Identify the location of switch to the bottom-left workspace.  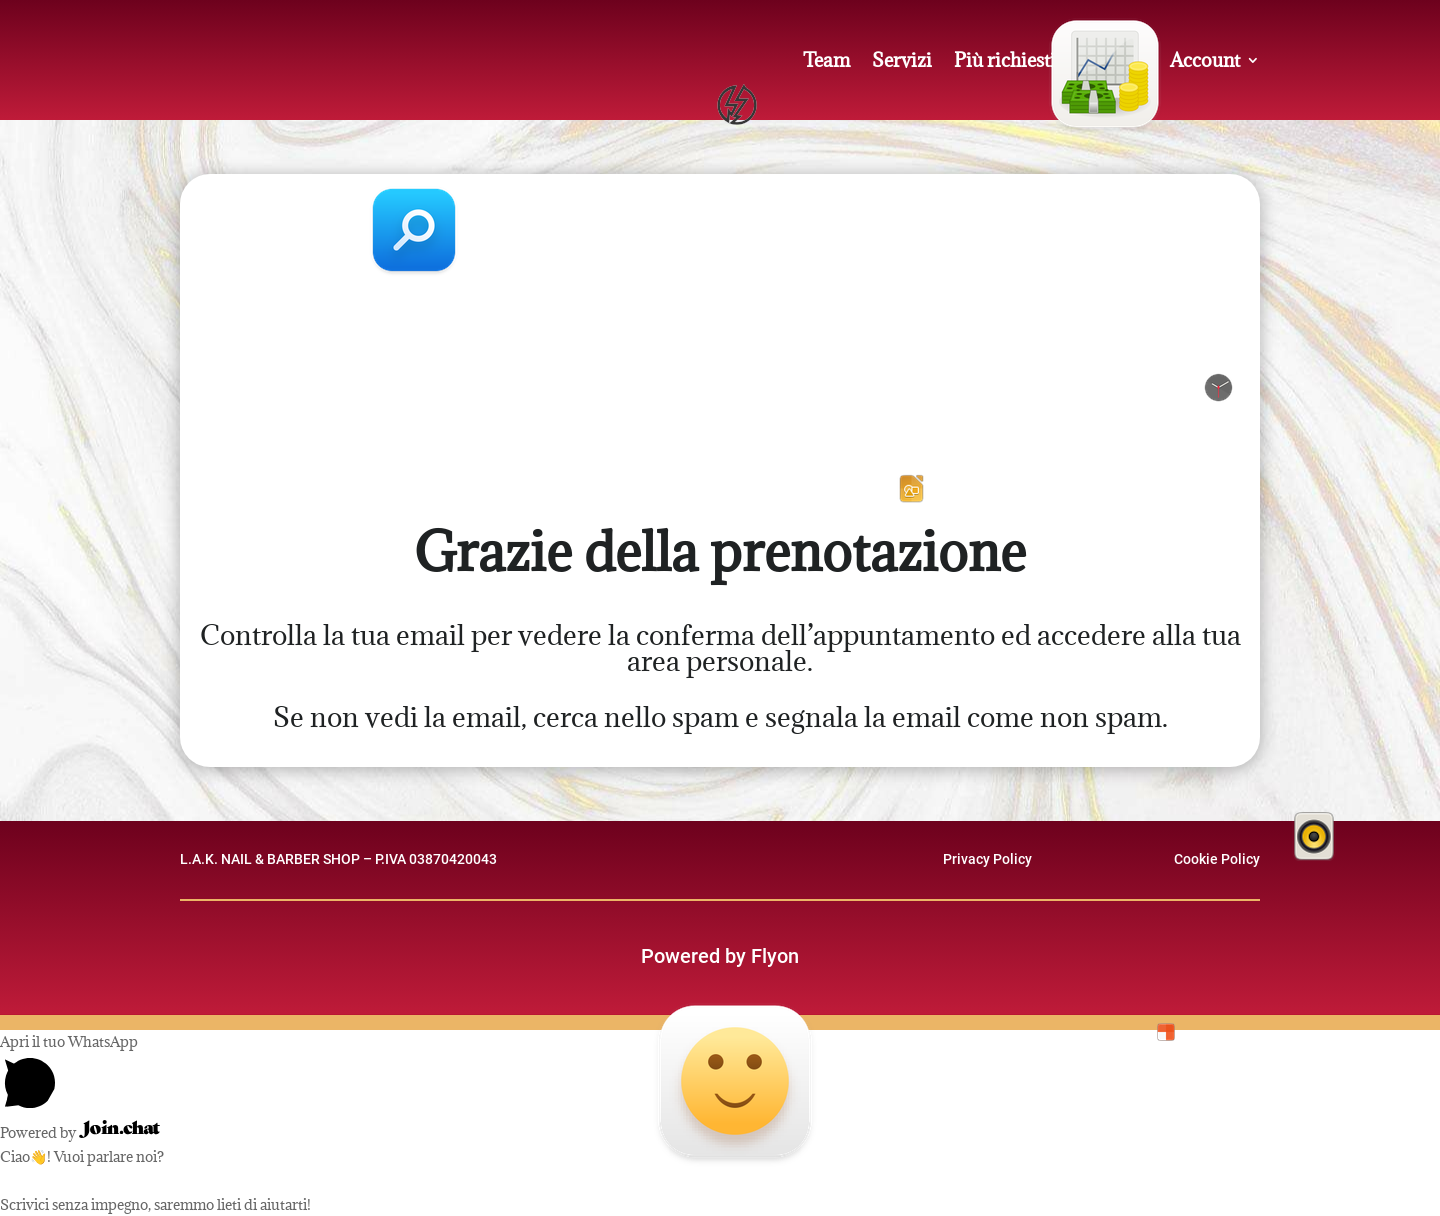
(1166, 1032).